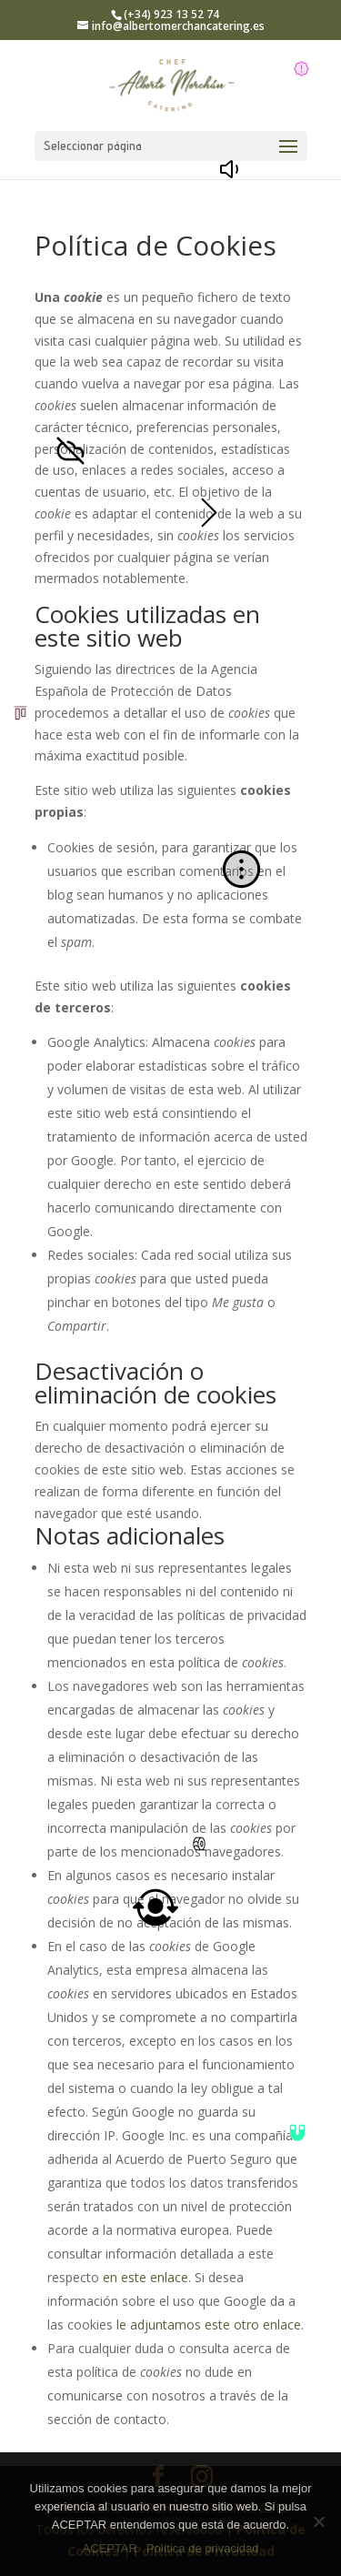  Describe the element at coordinates (155, 1907) in the screenshot. I see `switch between user accounts` at that location.